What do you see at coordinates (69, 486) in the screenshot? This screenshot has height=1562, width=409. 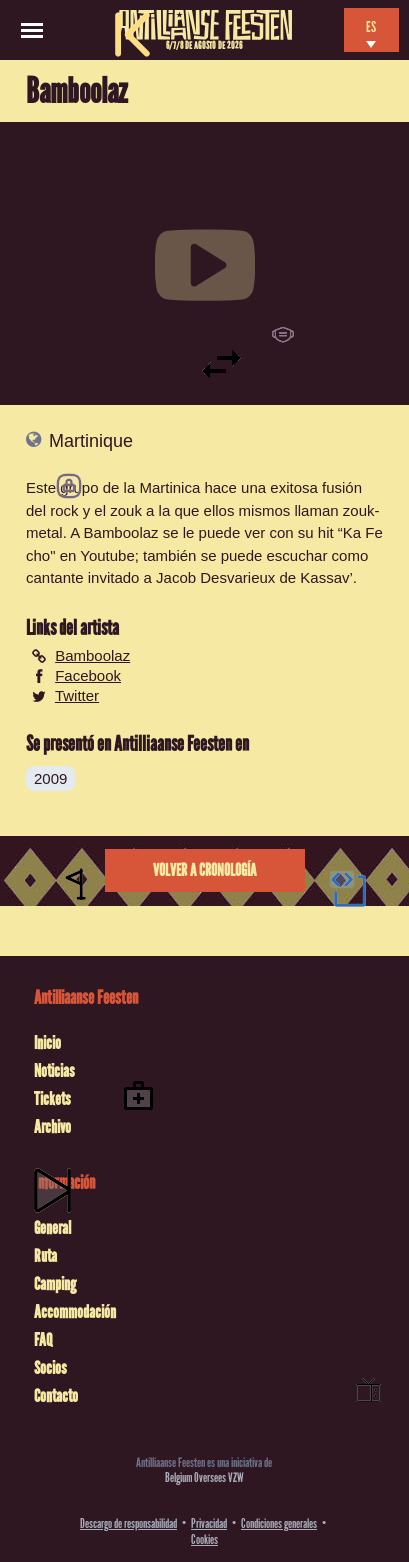 I see `indicates a locked or secured item` at bounding box center [69, 486].